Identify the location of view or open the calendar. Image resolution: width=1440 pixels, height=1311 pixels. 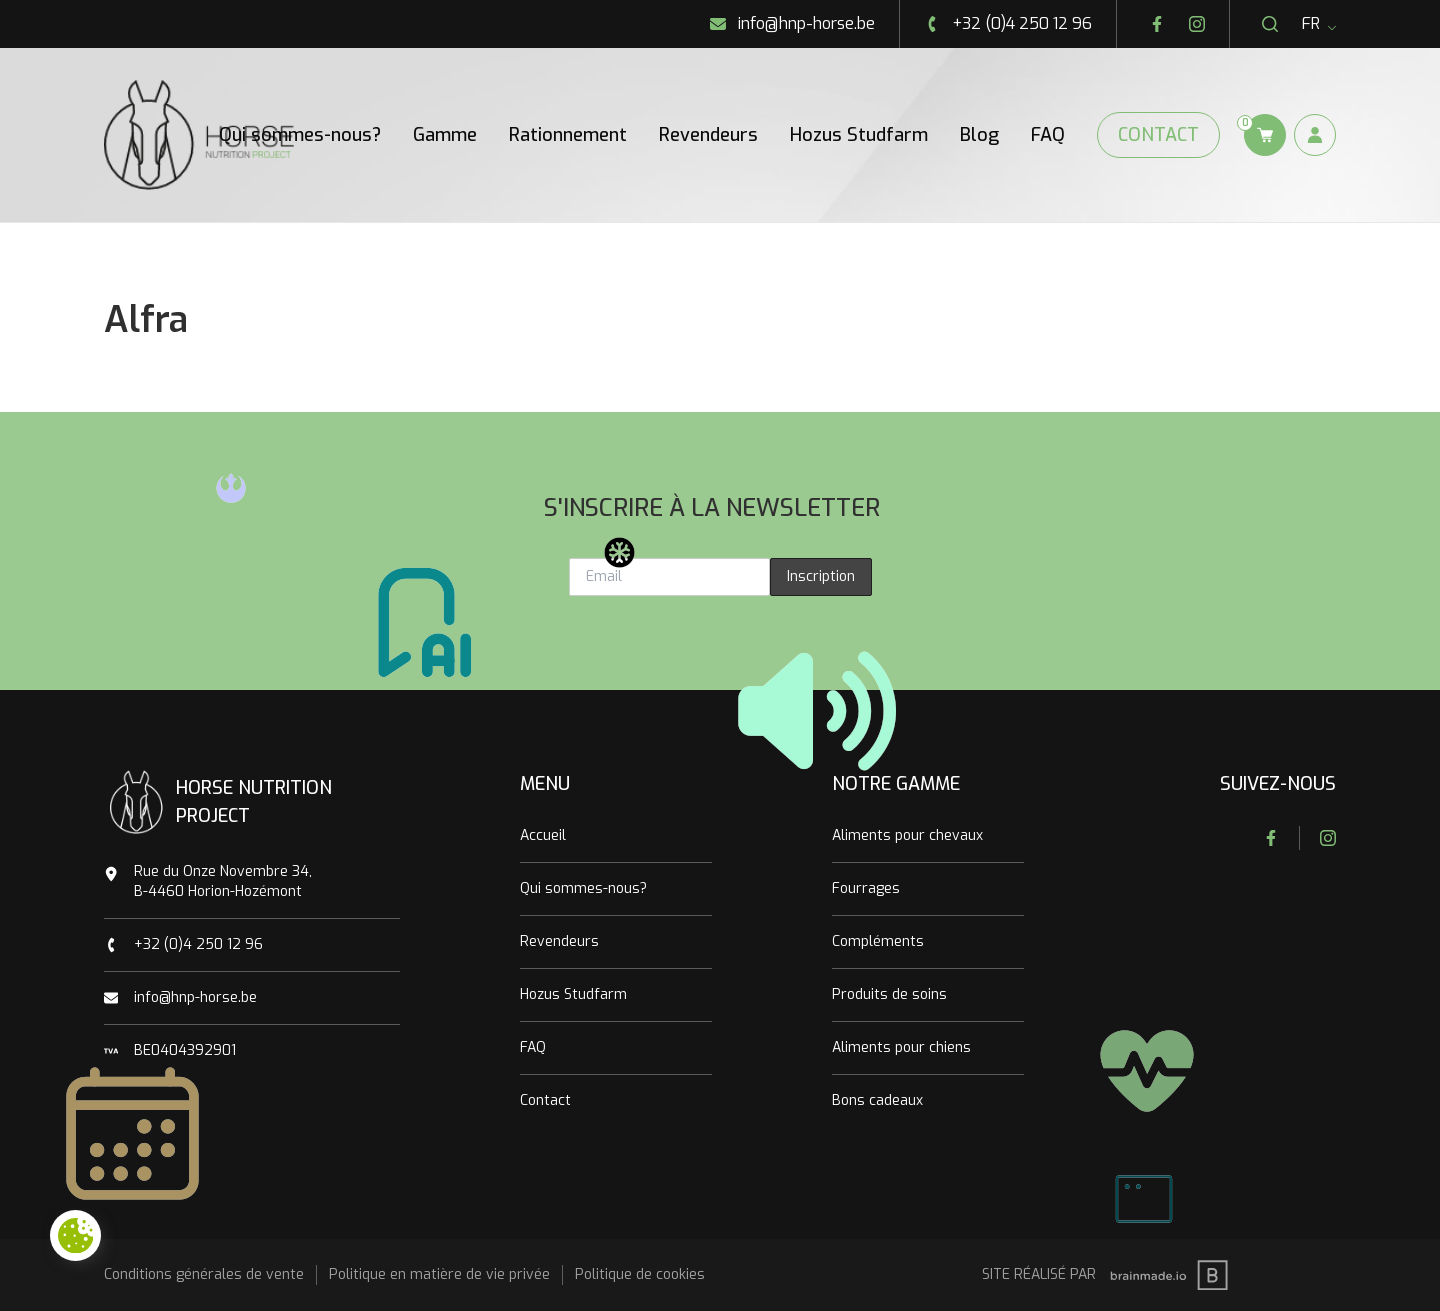
(132, 1133).